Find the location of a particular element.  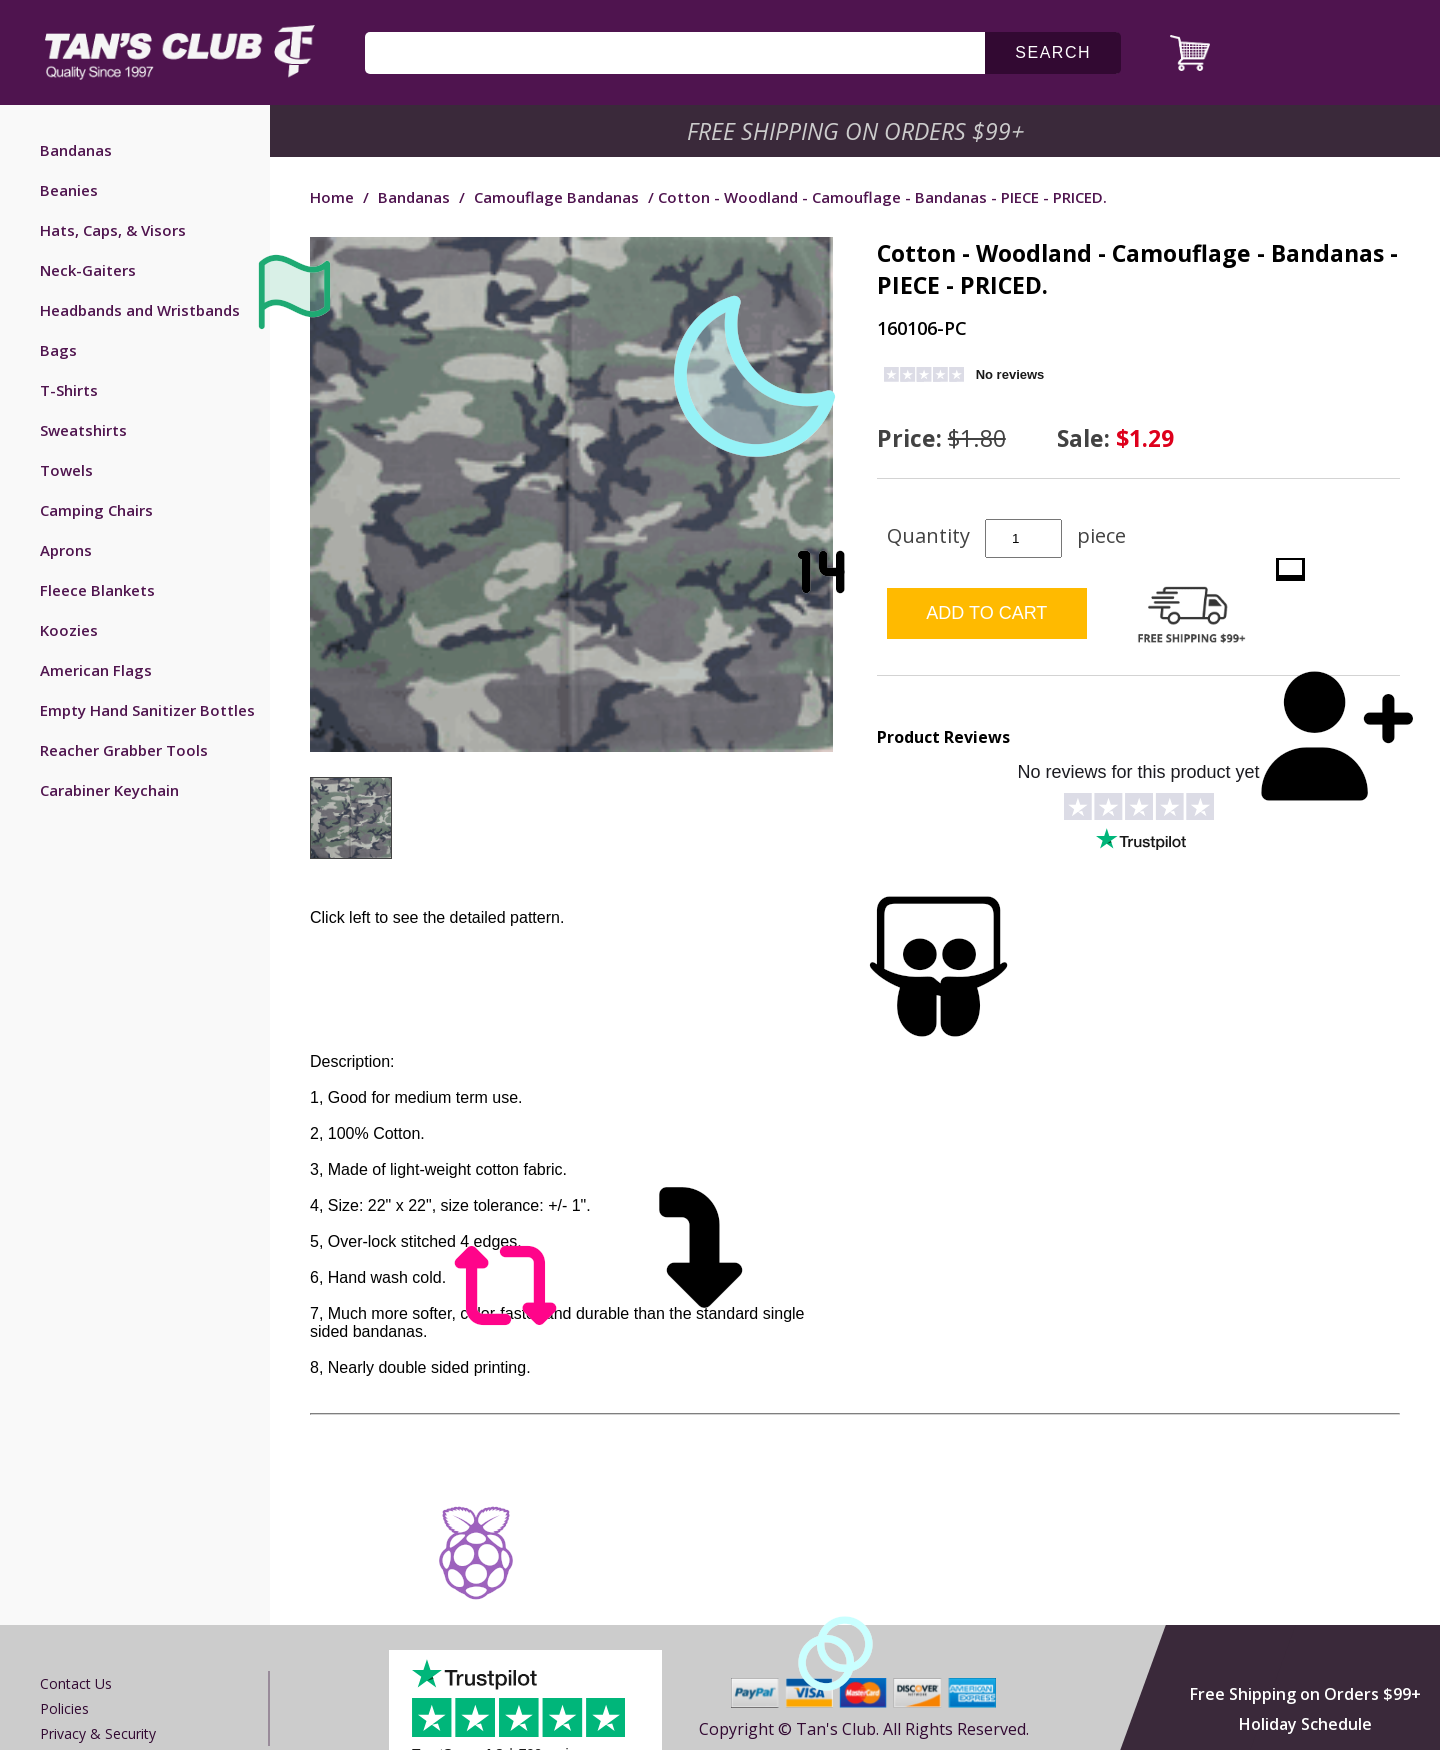

indicates item number 14 in a list or sequence is located at coordinates (819, 572).